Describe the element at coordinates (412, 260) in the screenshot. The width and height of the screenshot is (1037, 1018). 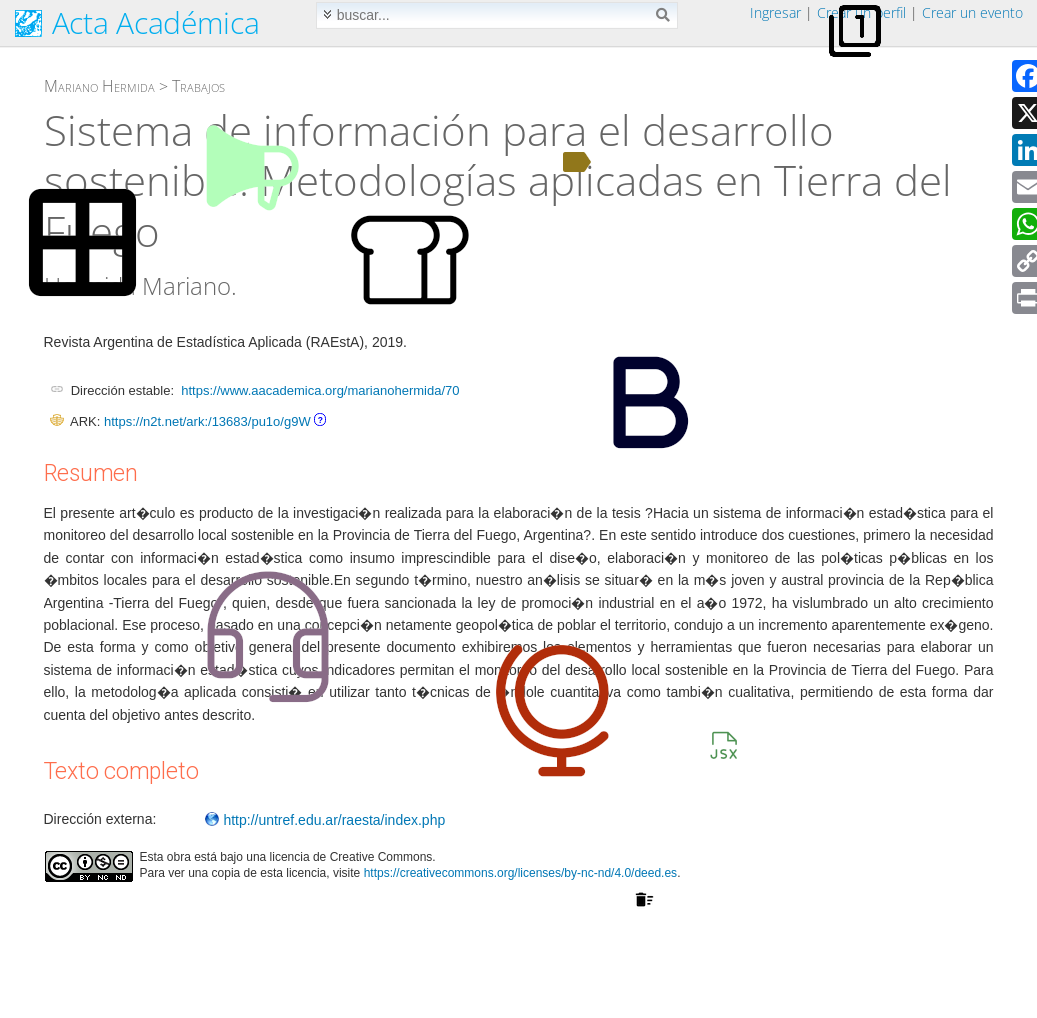
I see `browse bakery or bread products` at that location.